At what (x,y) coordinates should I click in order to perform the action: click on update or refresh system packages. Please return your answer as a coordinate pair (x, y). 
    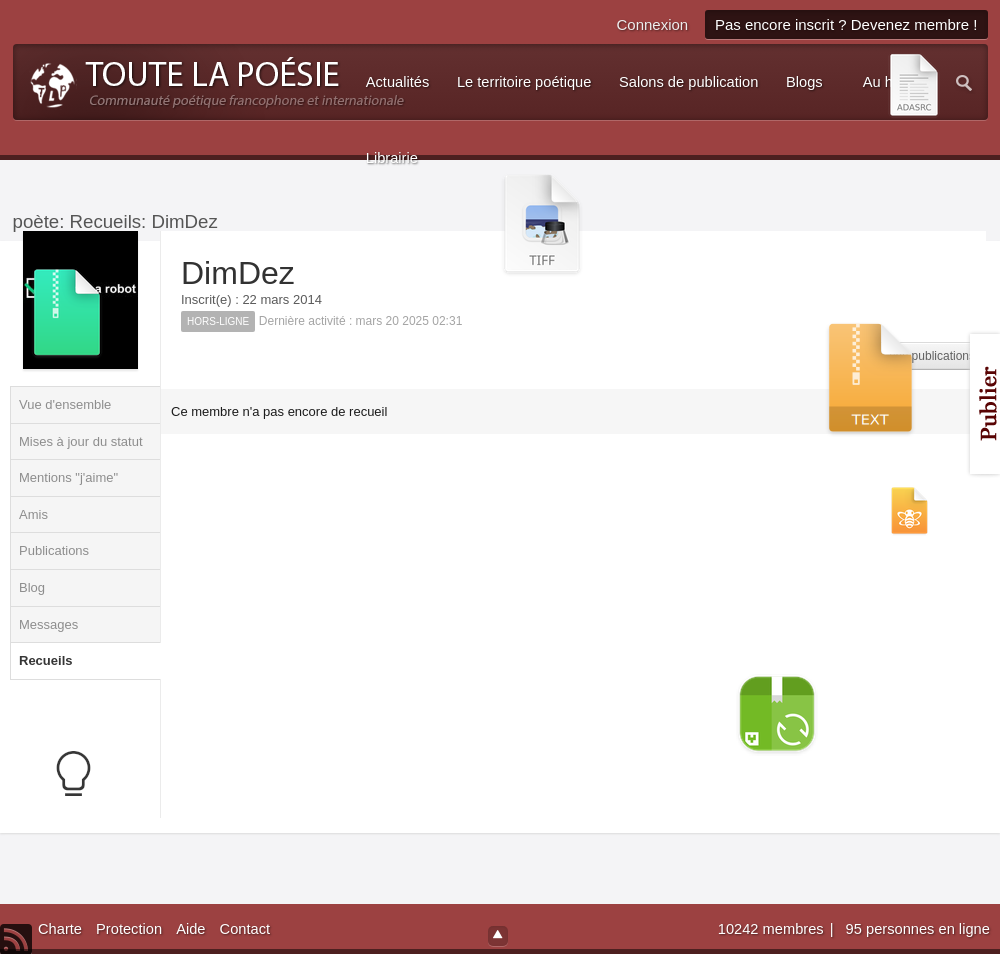
    Looking at the image, I should click on (777, 715).